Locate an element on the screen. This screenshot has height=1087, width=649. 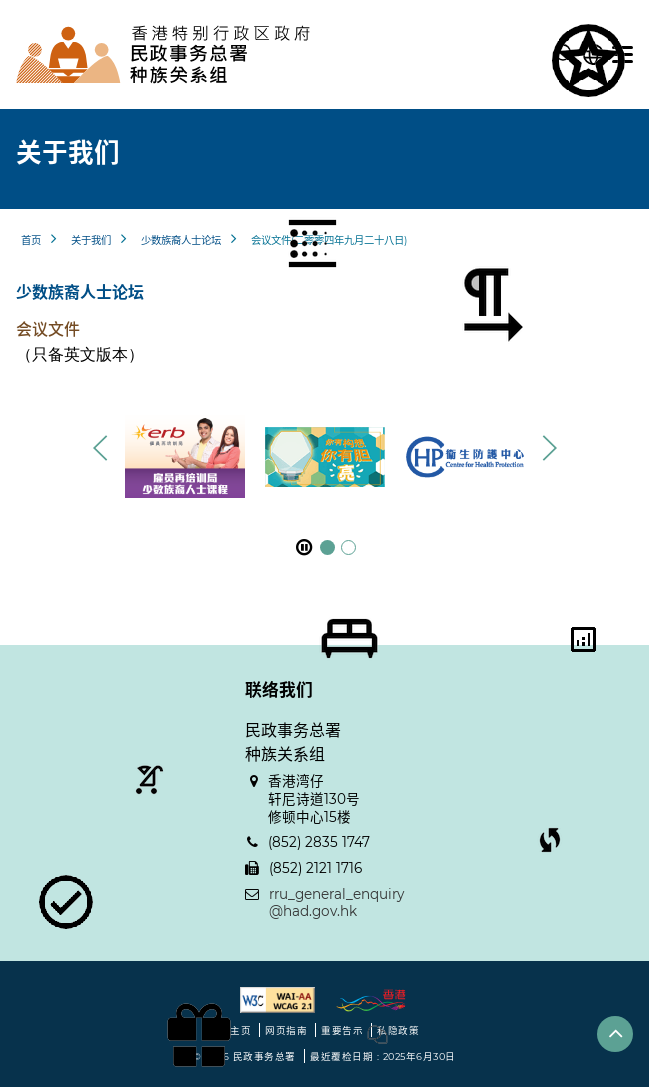
view bedroom or sleeping accommodations is located at coordinates (349, 638).